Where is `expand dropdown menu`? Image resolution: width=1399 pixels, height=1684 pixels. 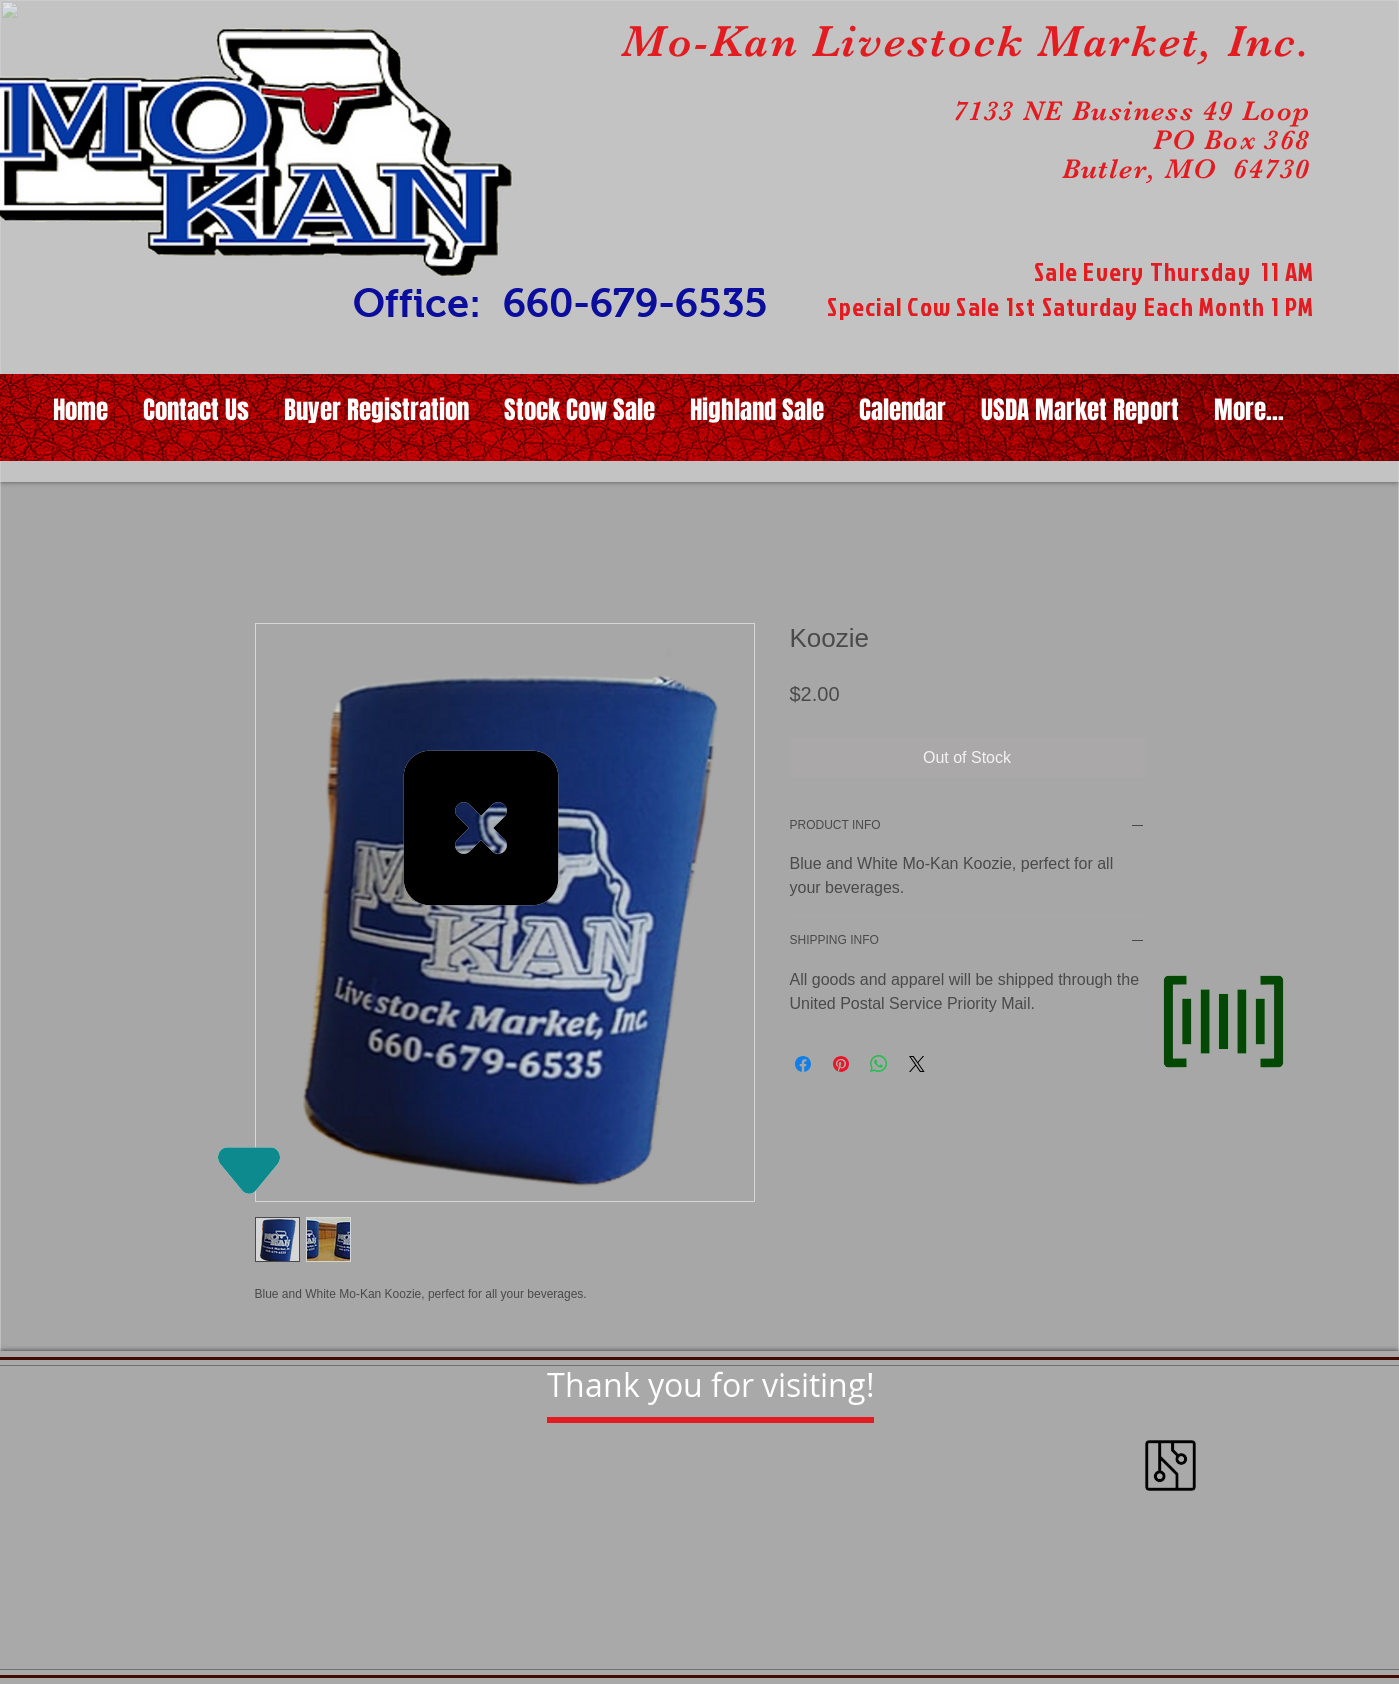
expand dropdown menu is located at coordinates (249, 1168).